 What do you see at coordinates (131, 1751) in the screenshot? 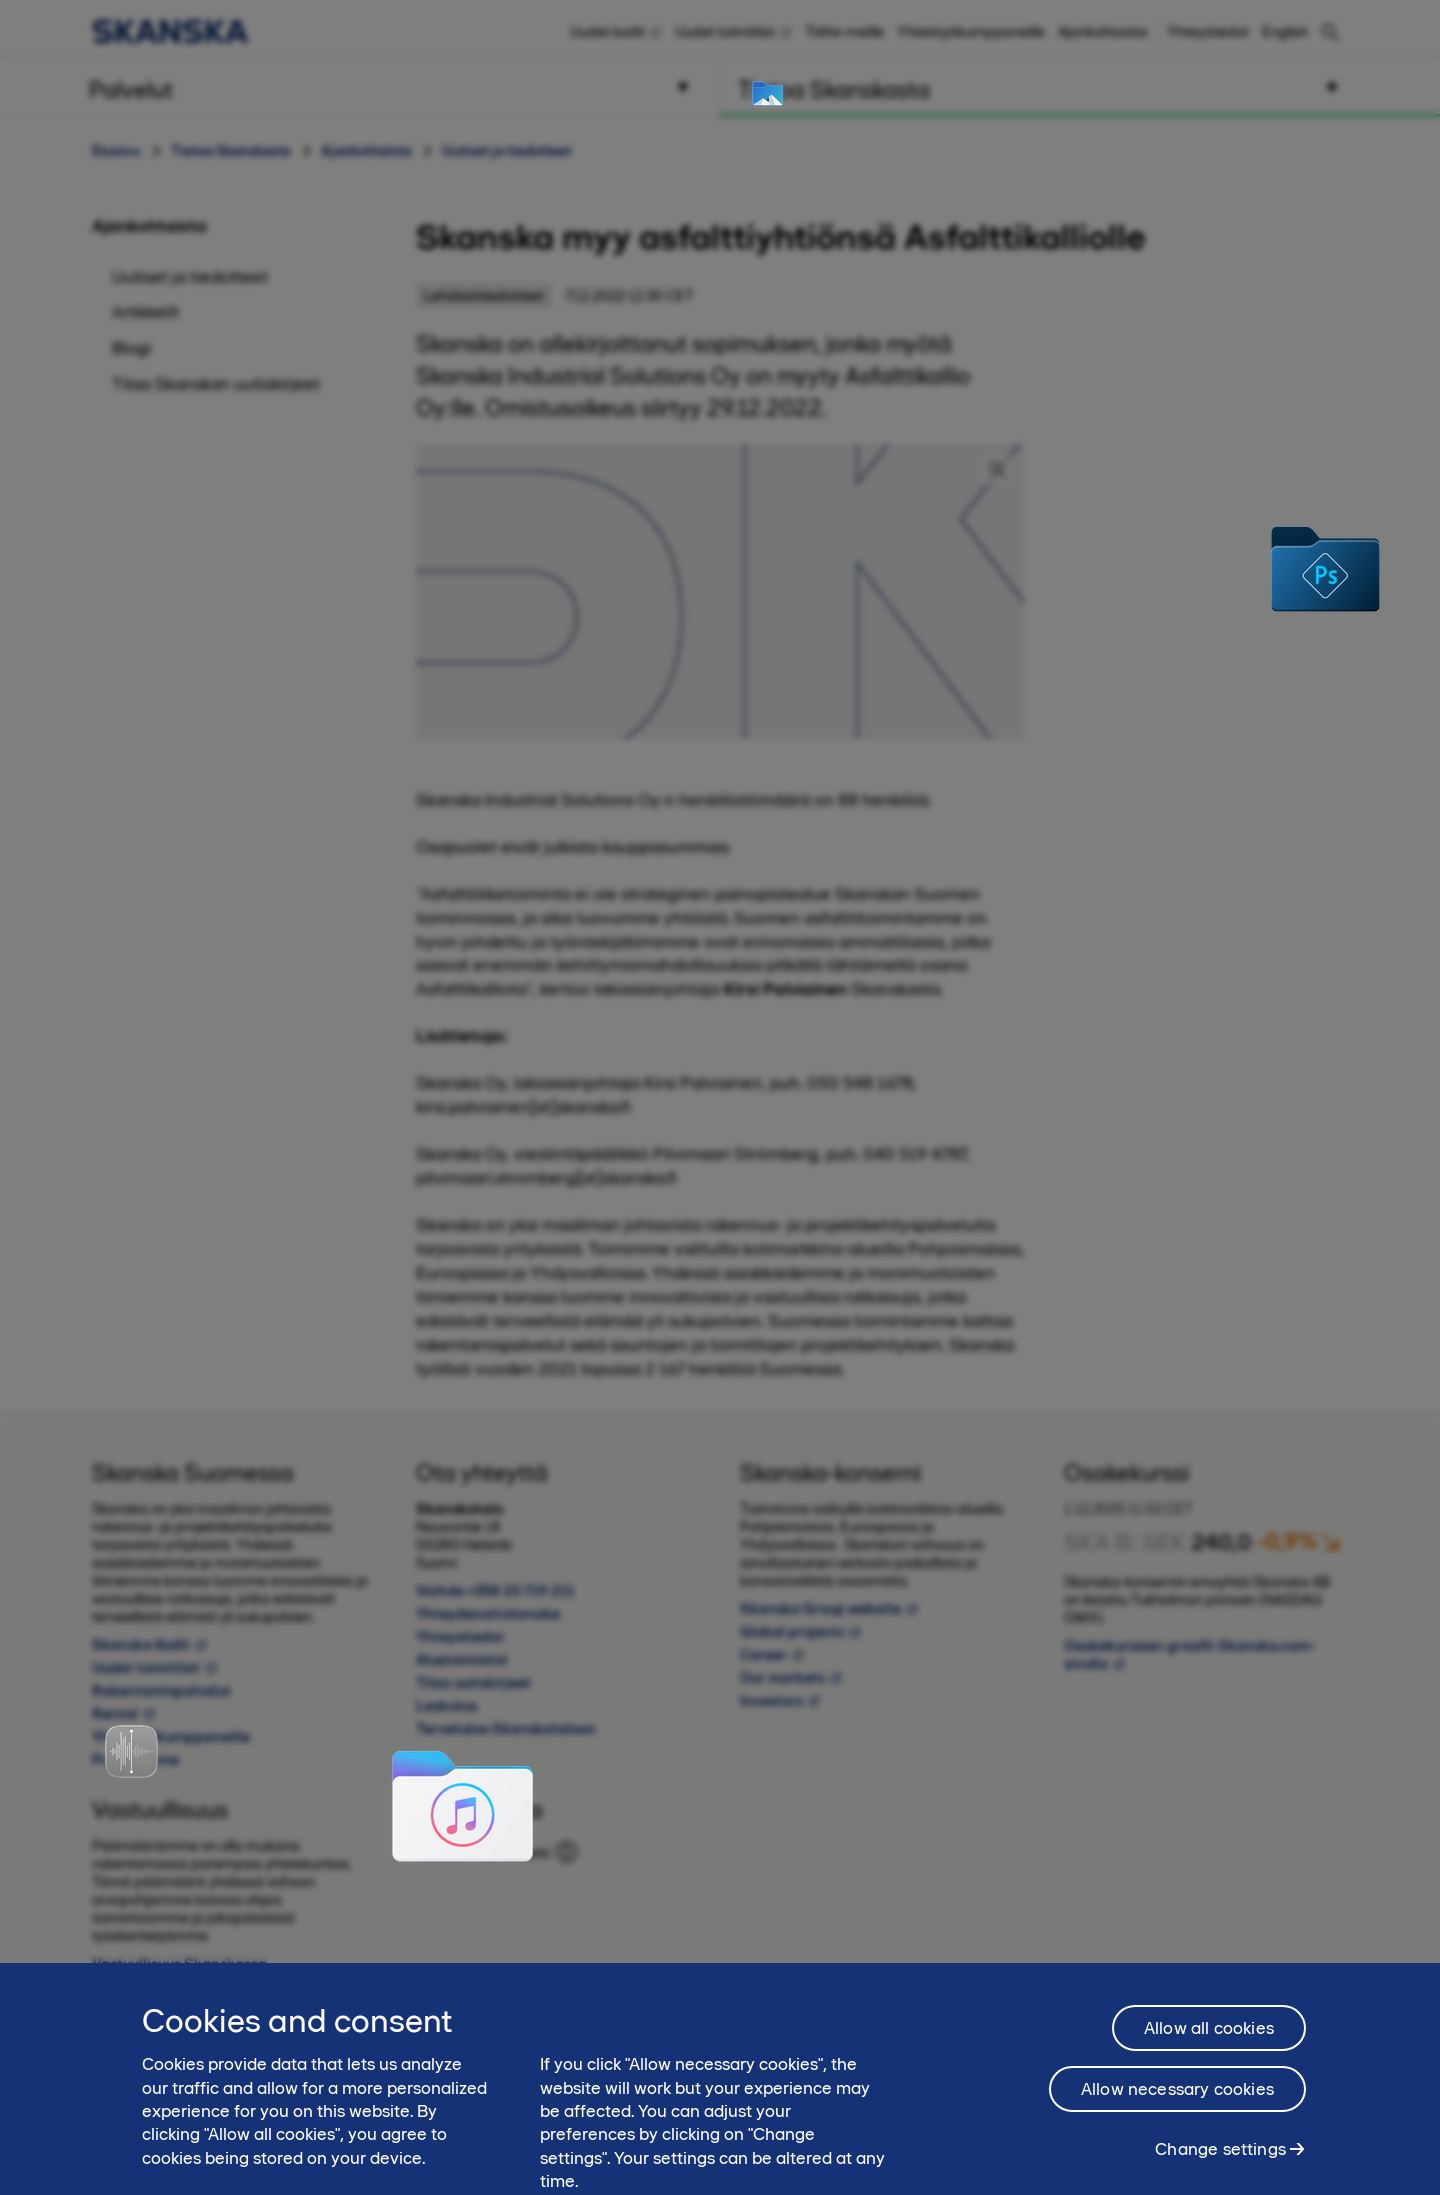
I see `open the voice memos app to record or play audio` at bounding box center [131, 1751].